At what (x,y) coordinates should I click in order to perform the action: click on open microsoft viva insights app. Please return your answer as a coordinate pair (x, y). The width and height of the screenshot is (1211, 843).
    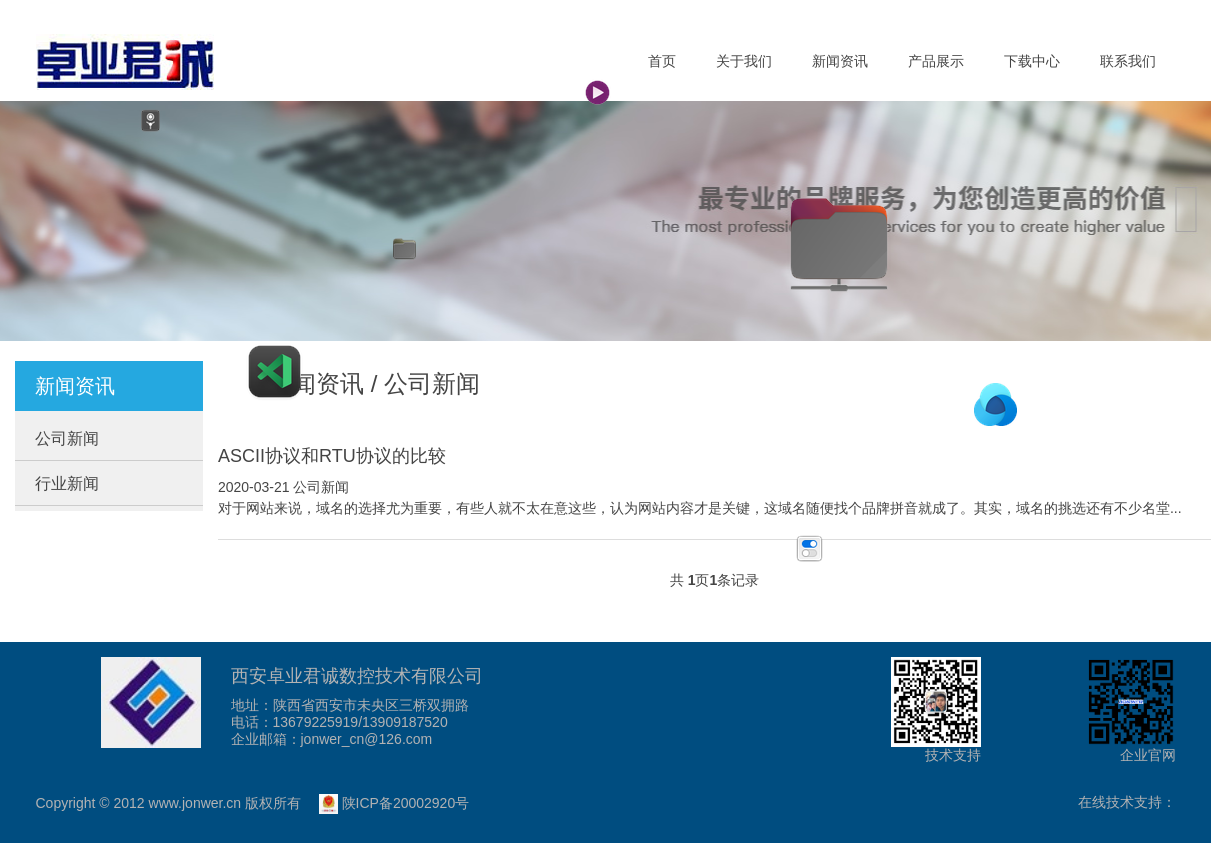
    Looking at the image, I should click on (995, 404).